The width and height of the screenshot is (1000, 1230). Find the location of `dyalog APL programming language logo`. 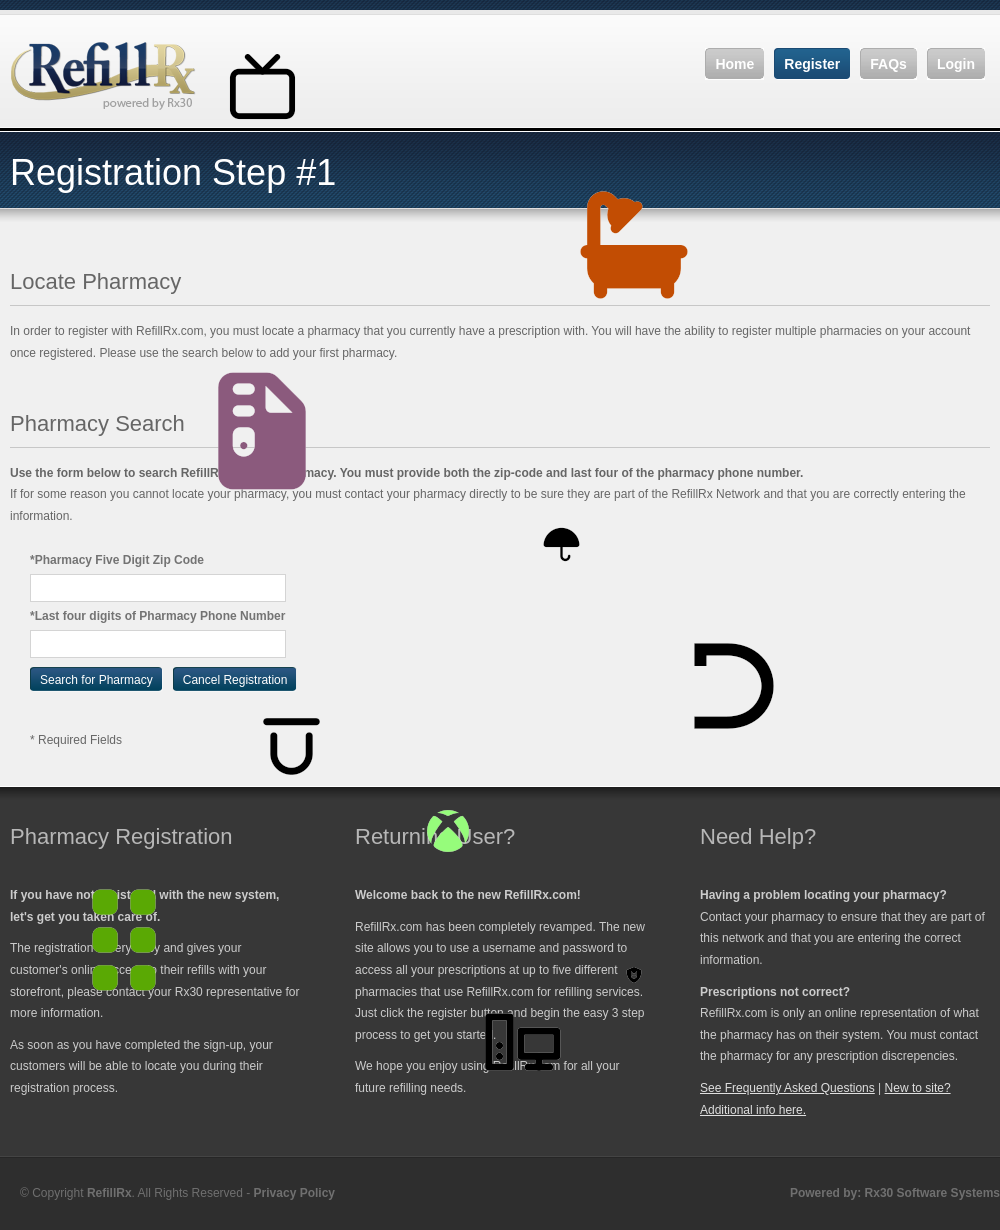

dyalog APL programming language logo is located at coordinates (734, 686).